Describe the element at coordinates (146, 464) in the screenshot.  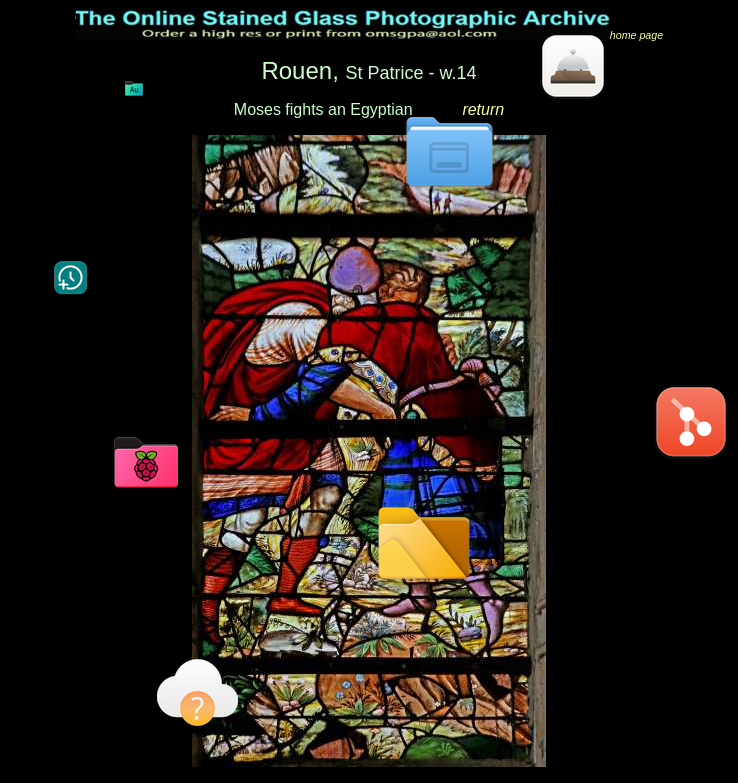
I see `open raspberry pi project files` at that location.